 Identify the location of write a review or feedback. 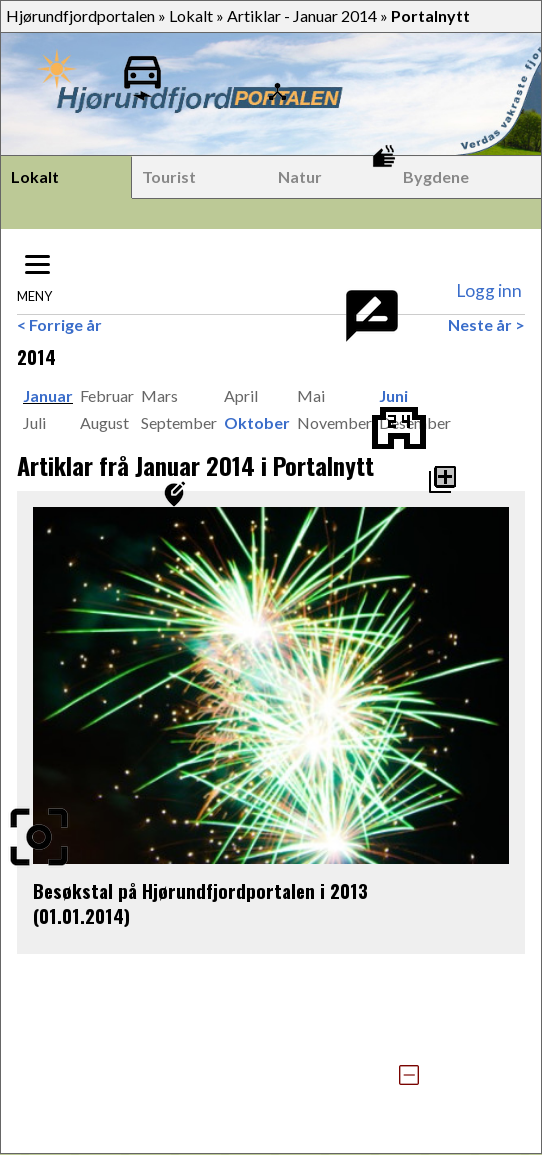
(372, 316).